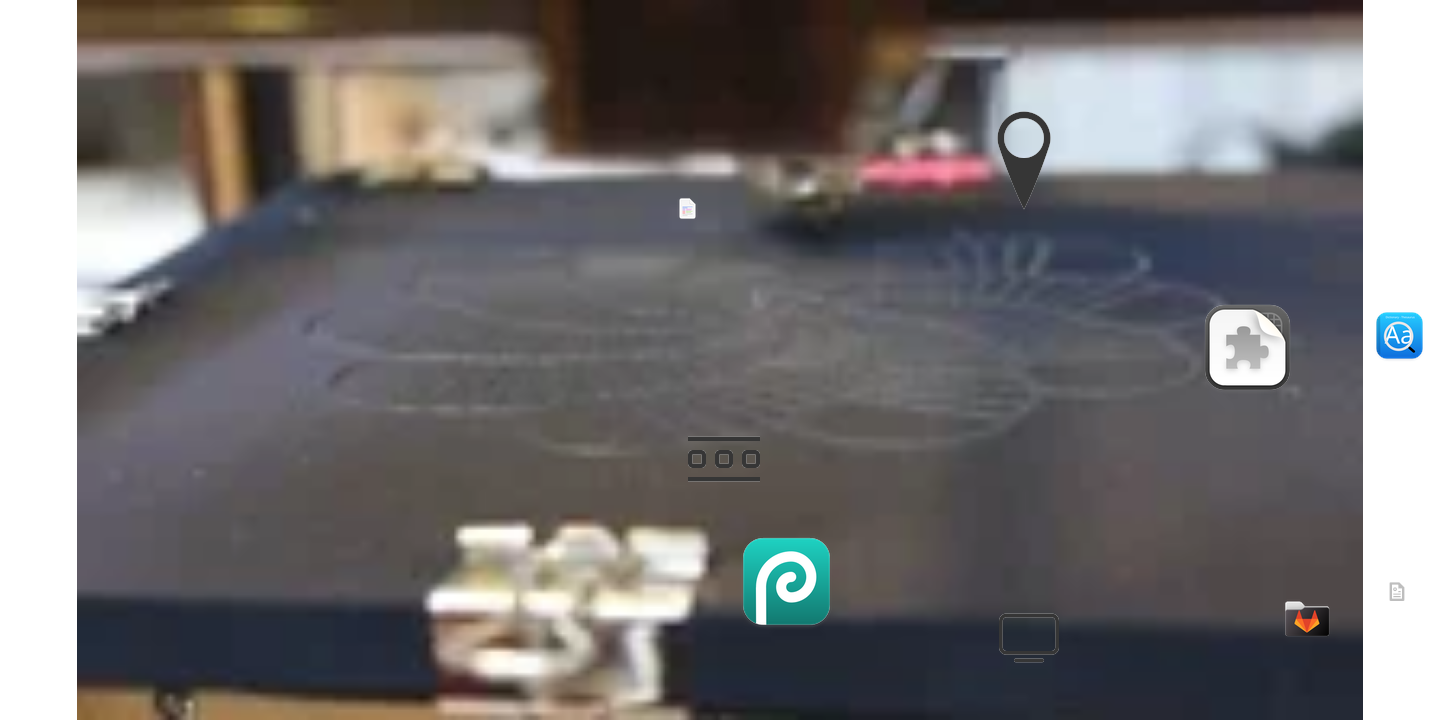  What do you see at coordinates (786, 581) in the screenshot?
I see `open photopea image editing app` at bounding box center [786, 581].